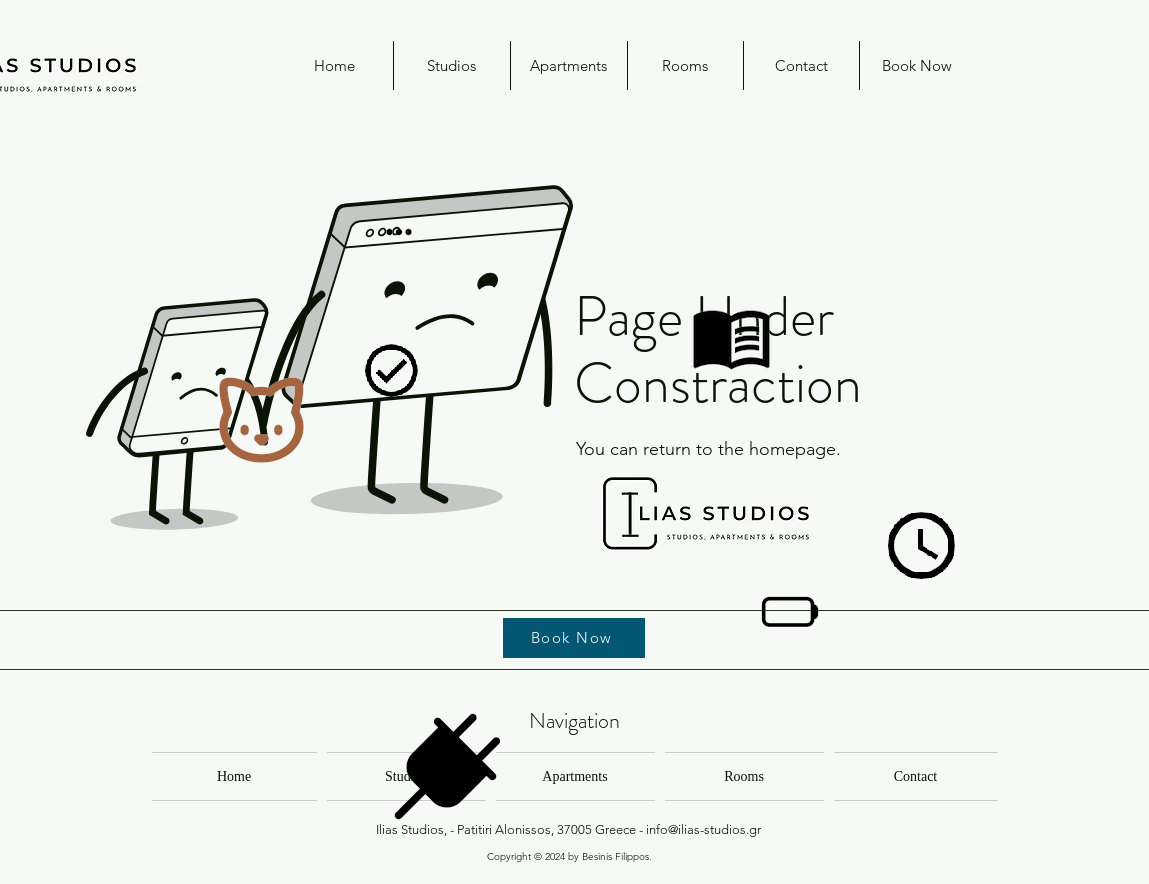 The width and height of the screenshot is (1149, 884). I want to click on connect to a power source, so click(445, 768).